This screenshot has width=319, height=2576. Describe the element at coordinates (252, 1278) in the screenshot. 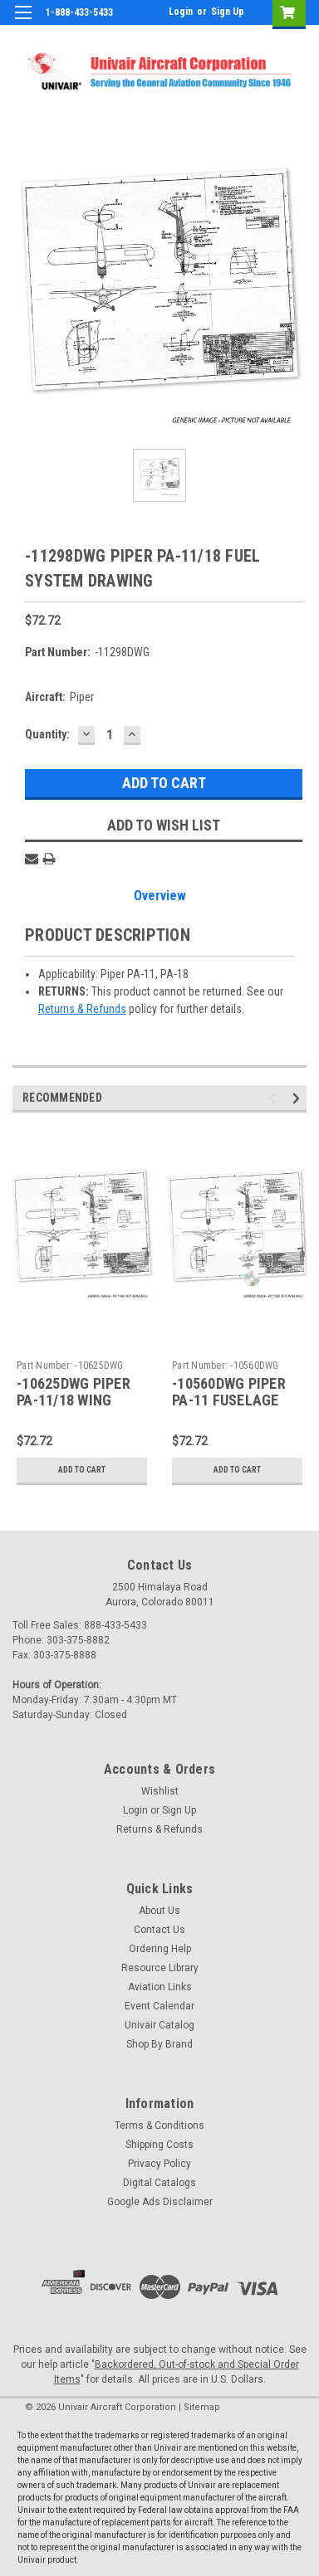

I see `access DVD drive or optical disc contents` at that location.